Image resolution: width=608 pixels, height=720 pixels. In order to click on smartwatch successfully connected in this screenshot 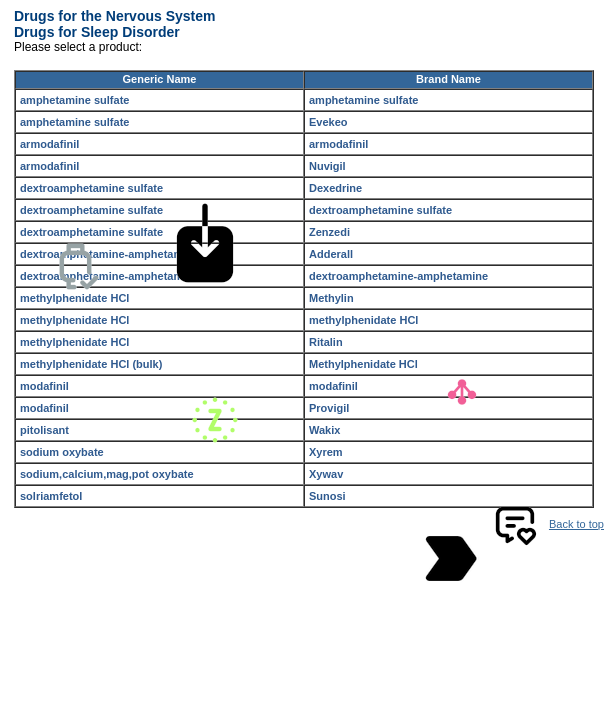, I will do `click(75, 266)`.